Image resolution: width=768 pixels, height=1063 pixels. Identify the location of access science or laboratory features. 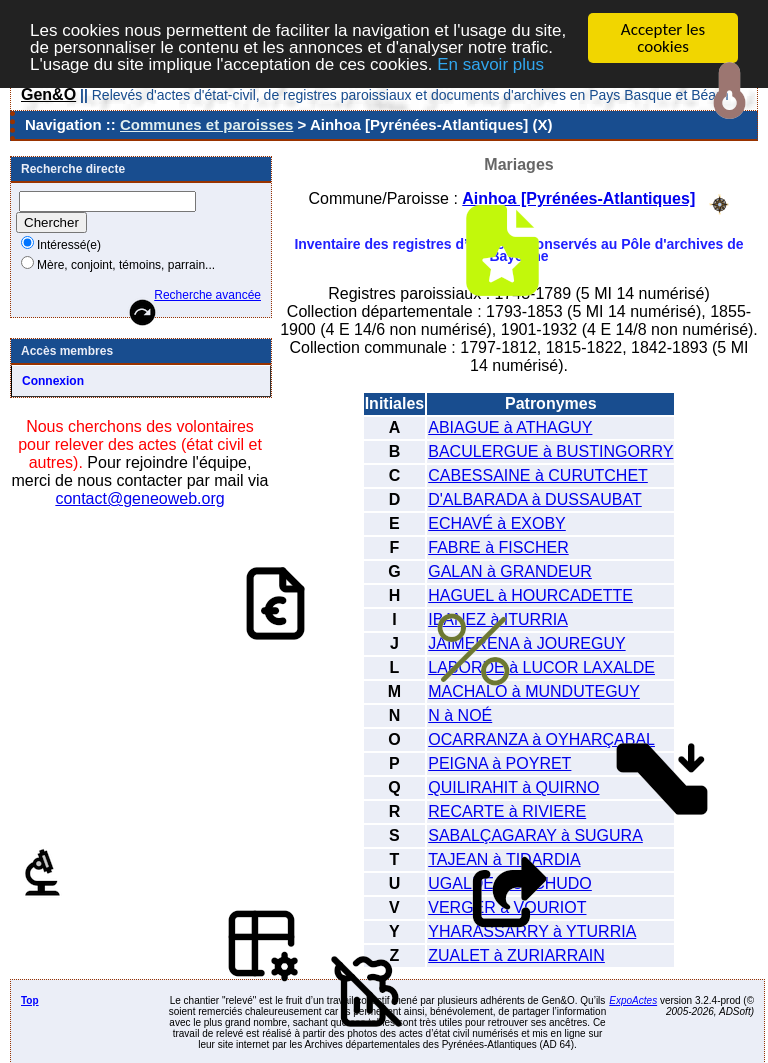
(42, 873).